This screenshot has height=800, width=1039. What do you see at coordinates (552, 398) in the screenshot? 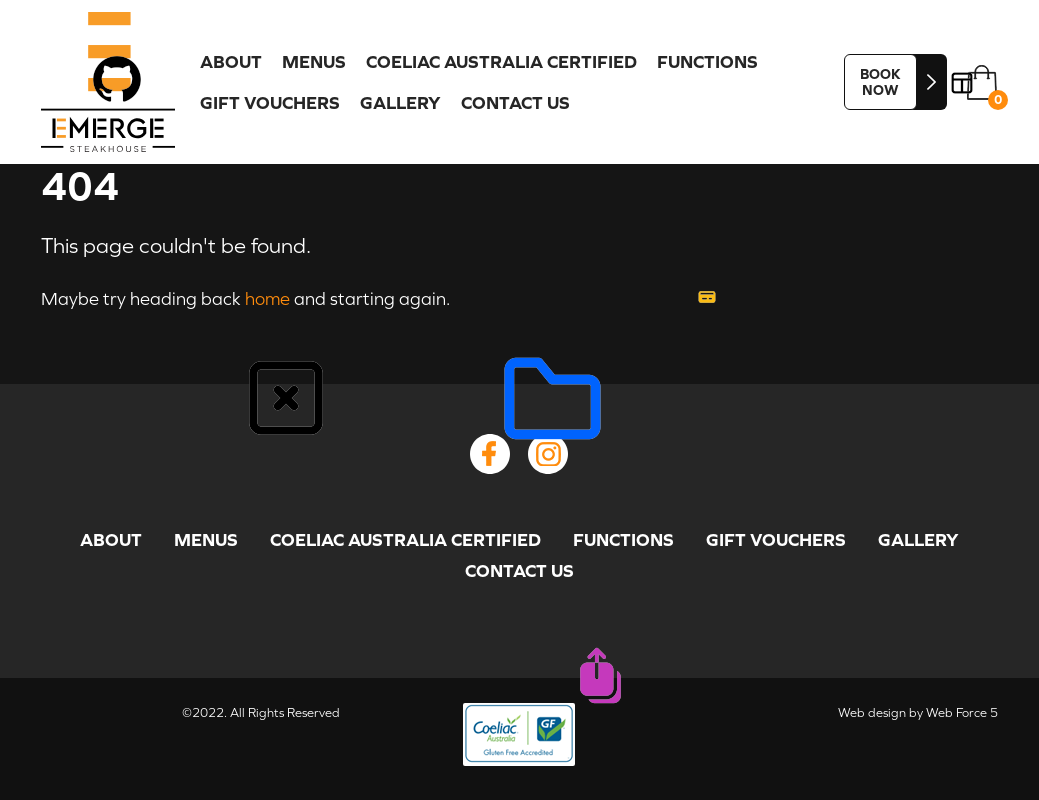
I see `open file folder` at bounding box center [552, 398].